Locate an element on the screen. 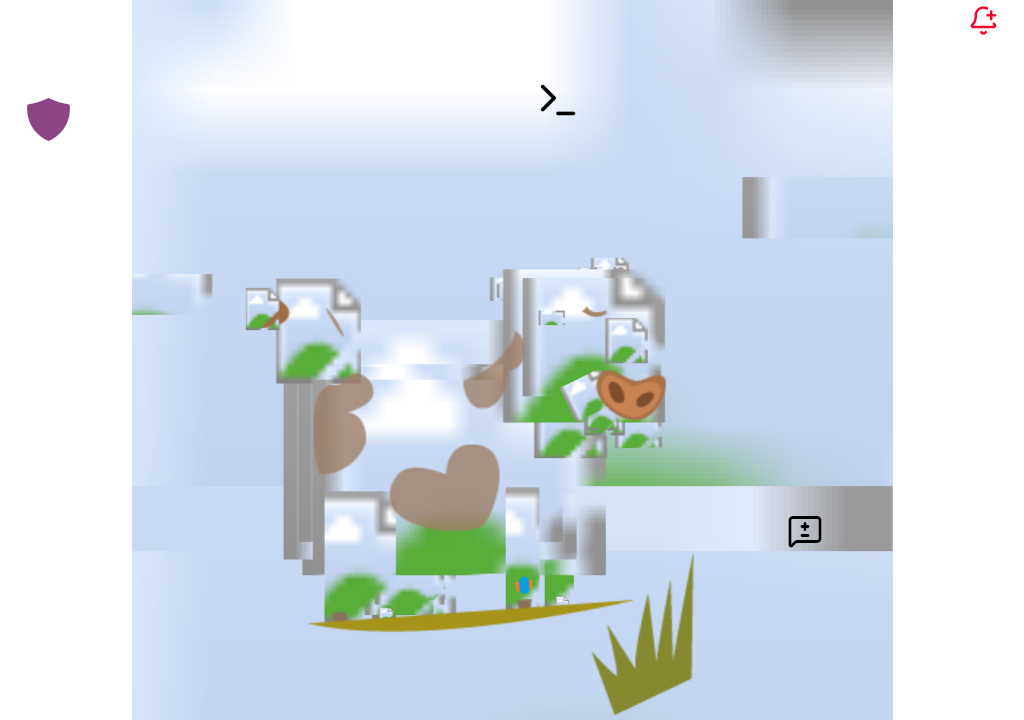 The width and height of the screenshot is (1024, 720). open command line terminal is located at coordinates (558, 100).